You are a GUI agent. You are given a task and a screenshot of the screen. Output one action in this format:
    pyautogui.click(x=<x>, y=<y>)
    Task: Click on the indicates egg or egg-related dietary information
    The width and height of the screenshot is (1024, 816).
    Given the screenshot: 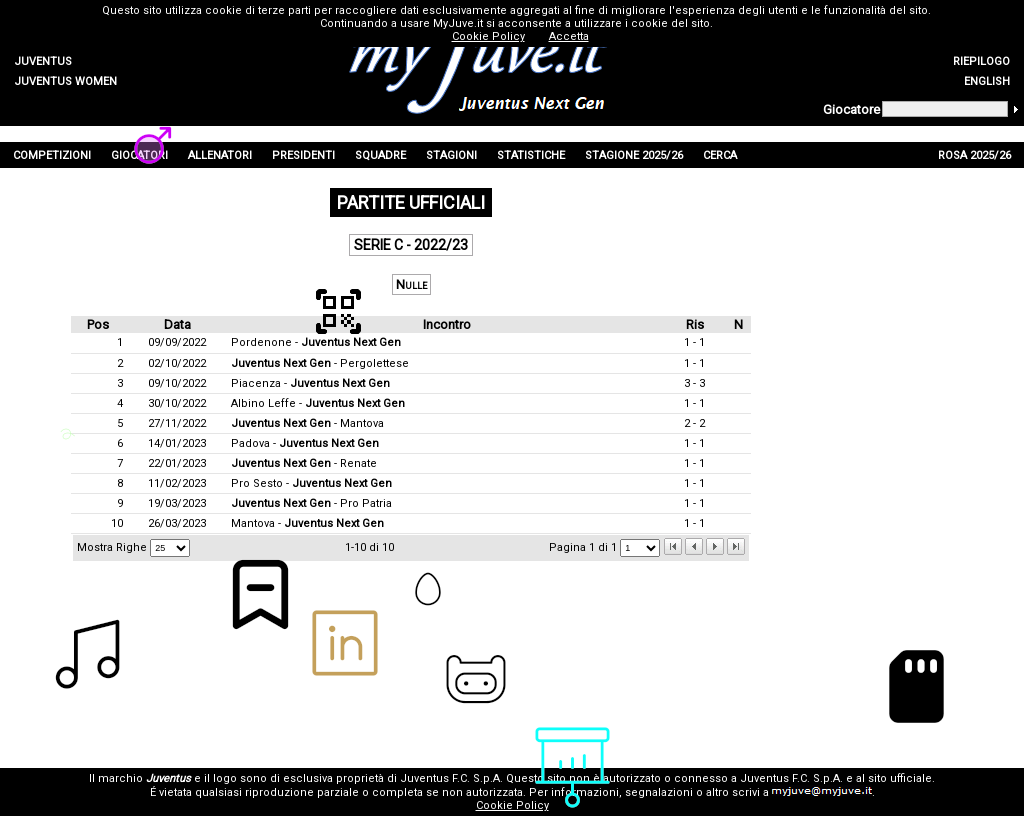 What is the action you would take?
    pyautogui.click(x=428, y=589)
    